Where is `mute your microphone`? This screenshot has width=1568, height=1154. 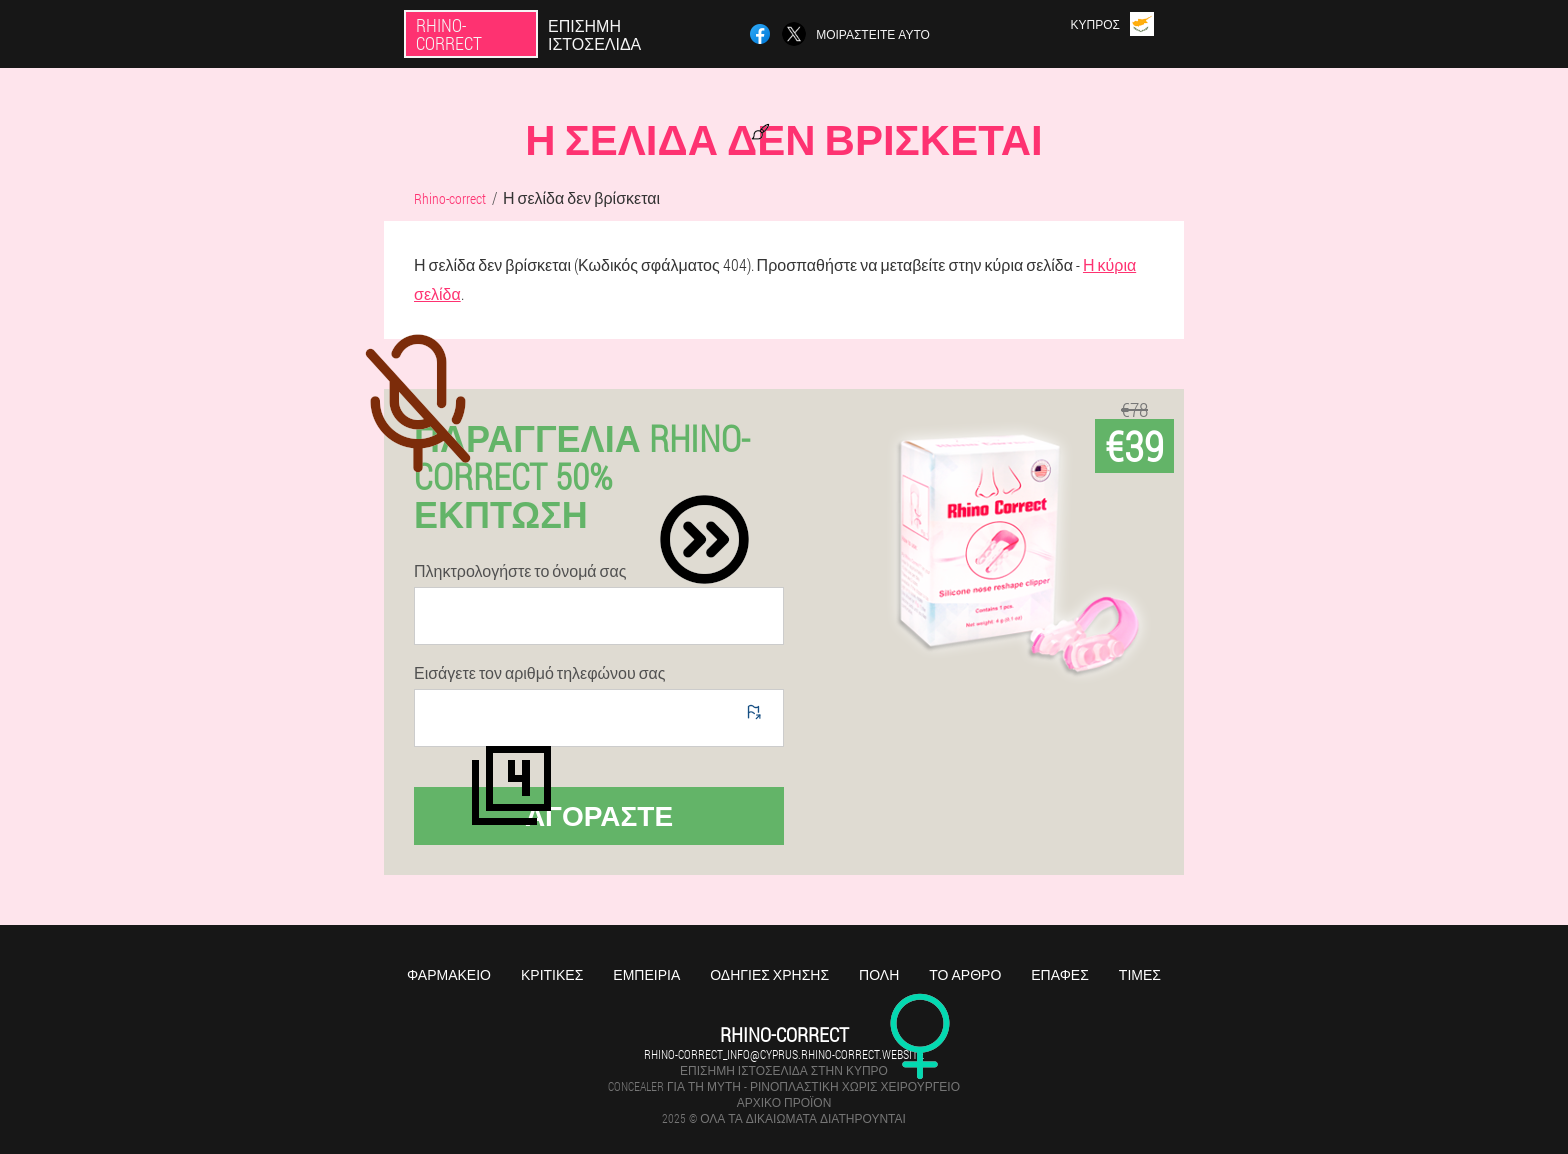
mute your microphone is located at coordinates (418, 401).